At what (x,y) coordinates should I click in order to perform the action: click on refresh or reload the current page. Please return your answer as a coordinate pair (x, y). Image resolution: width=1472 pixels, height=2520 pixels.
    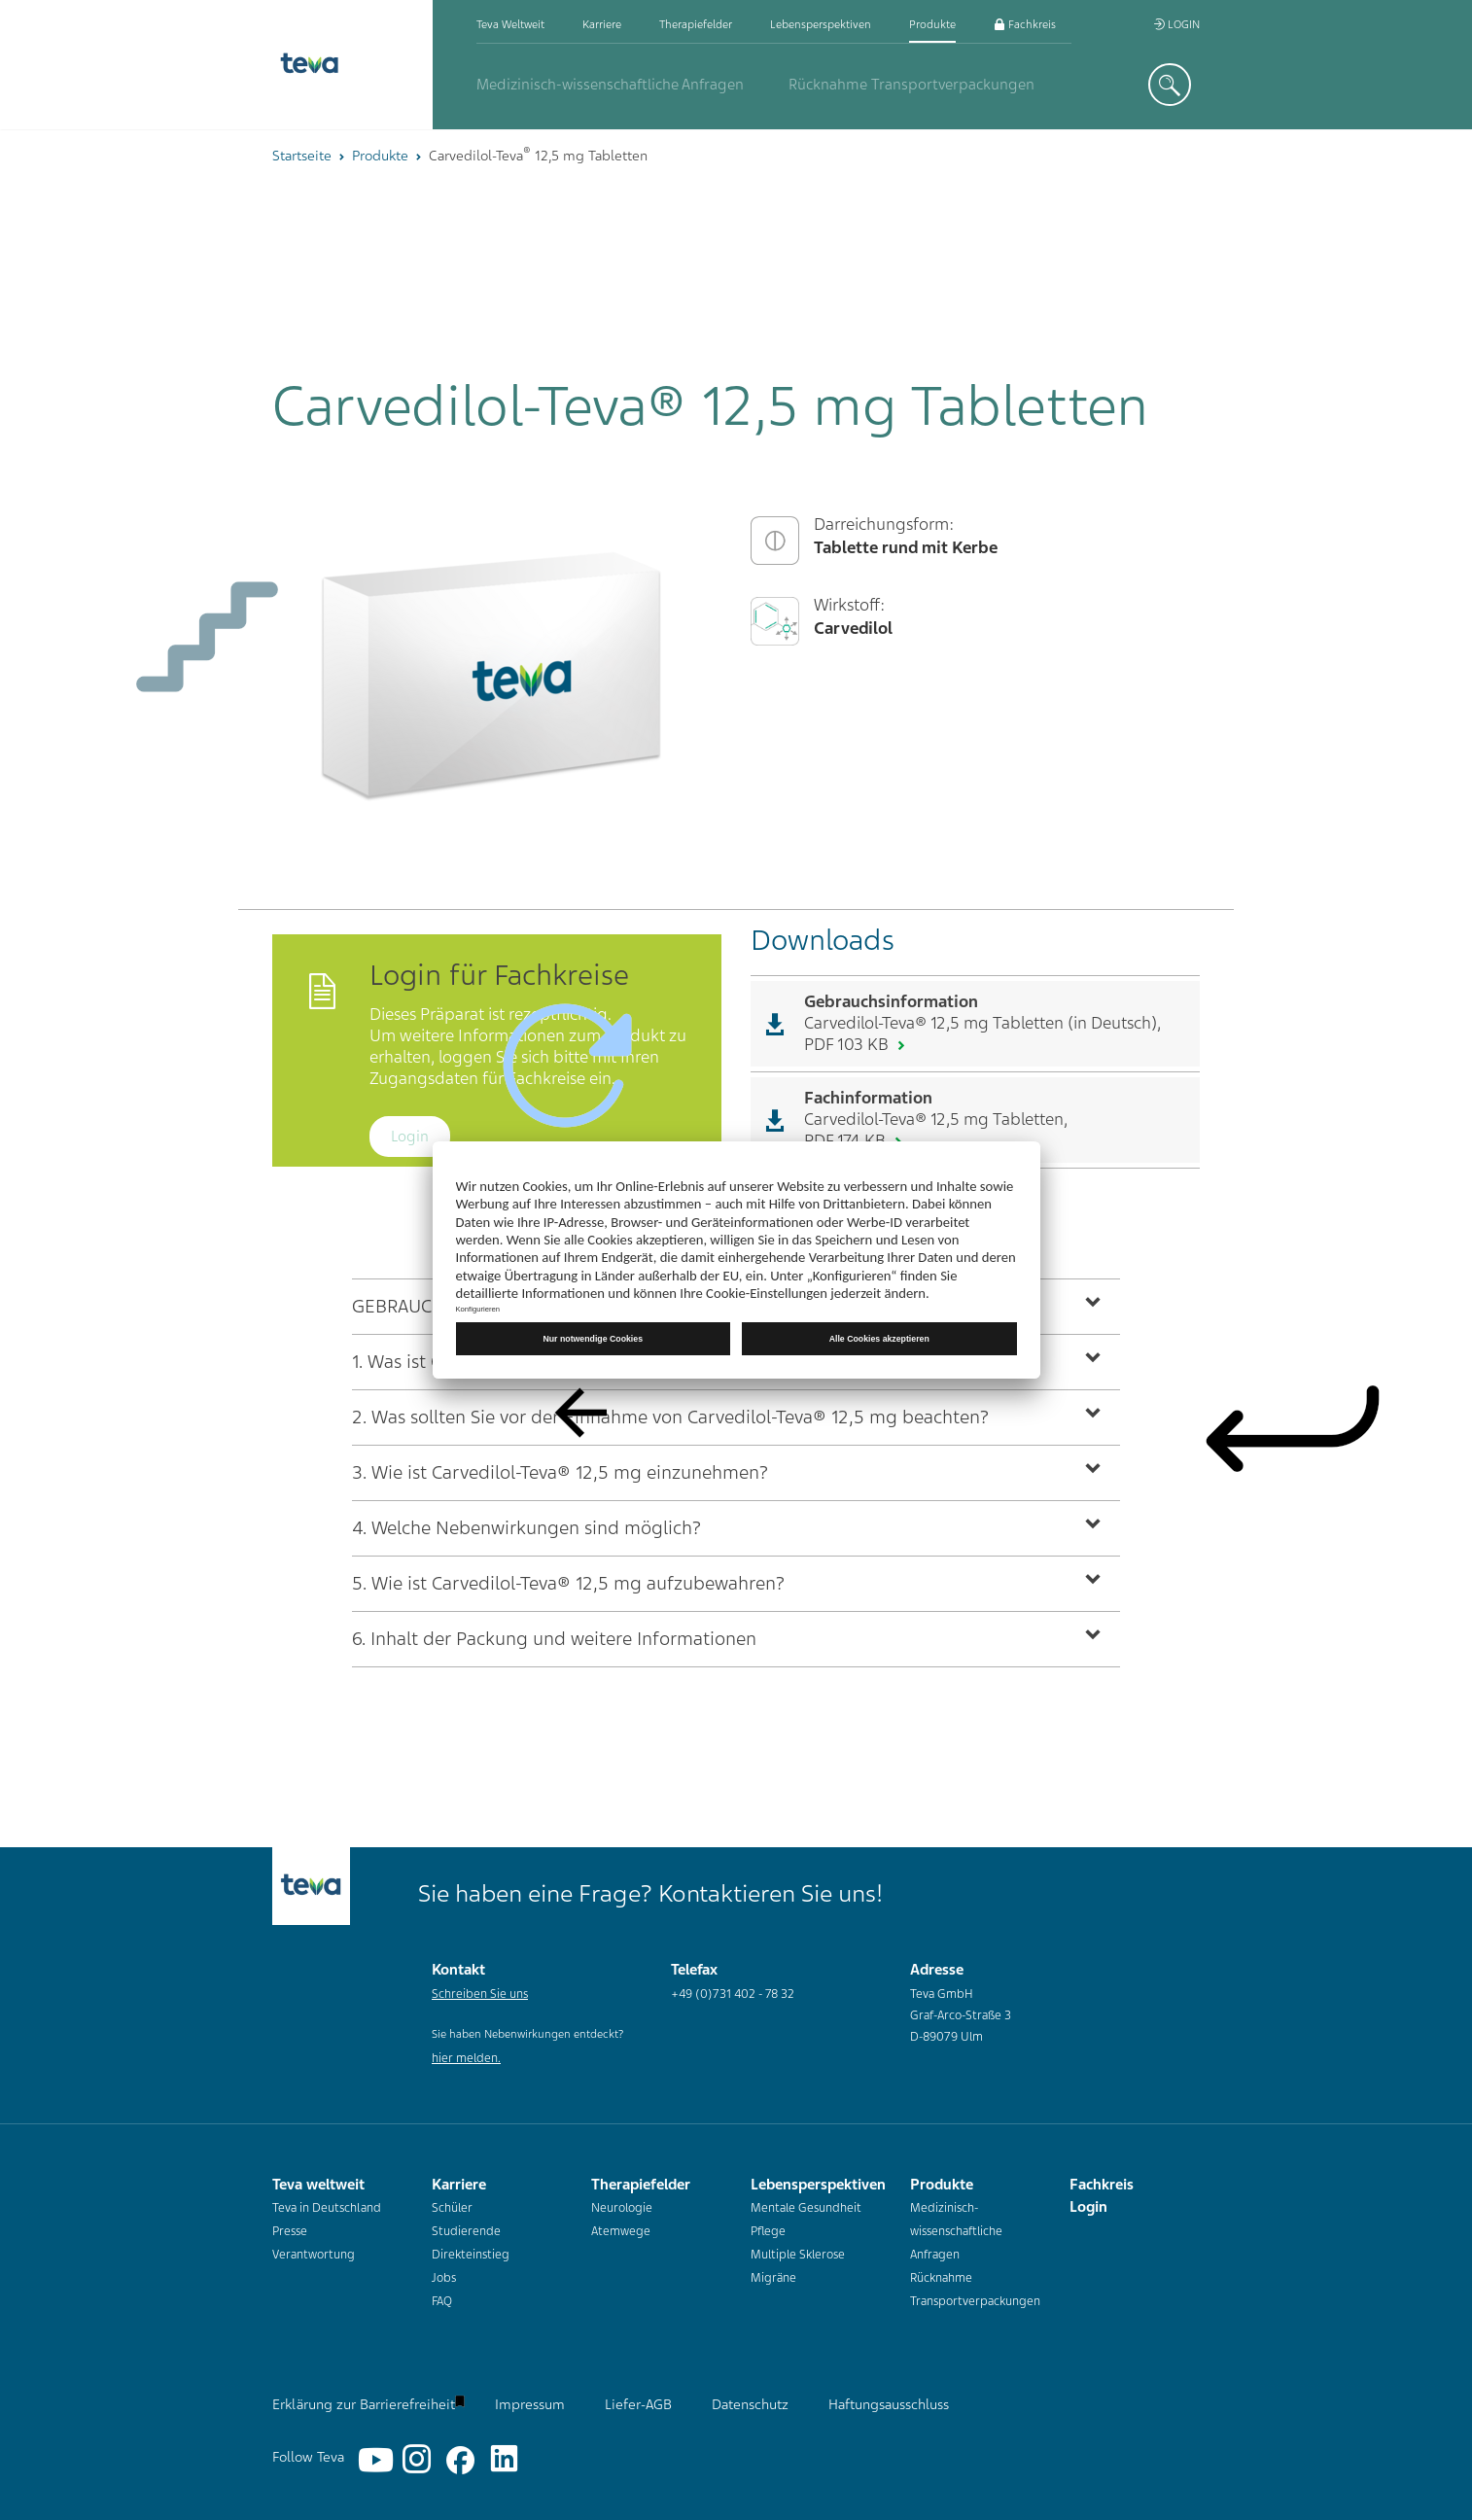
    Looking at the image, I should click on (570, 1066).